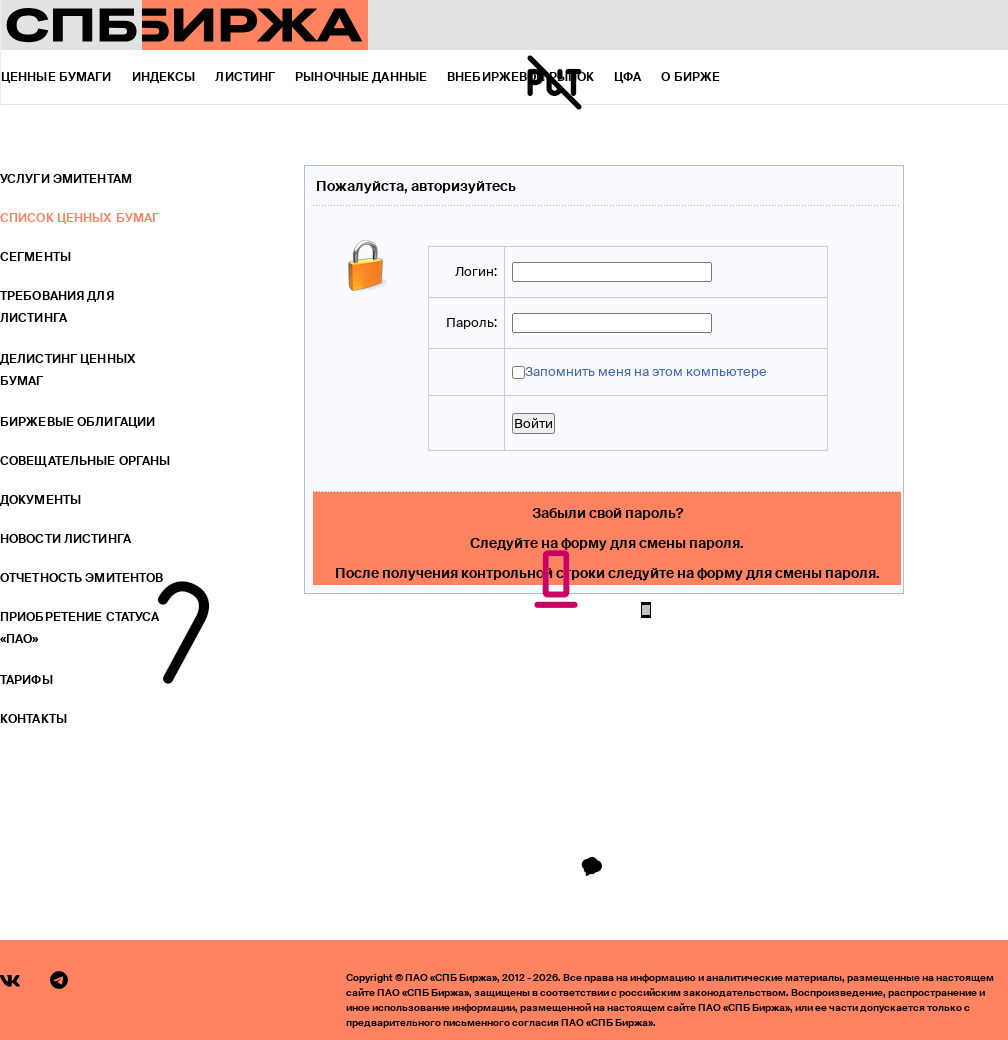  What do you see at coordinates (183, 632) in the screenshot?
I see `accessibility support or mobility assistance` at bounding box center [183, 632].